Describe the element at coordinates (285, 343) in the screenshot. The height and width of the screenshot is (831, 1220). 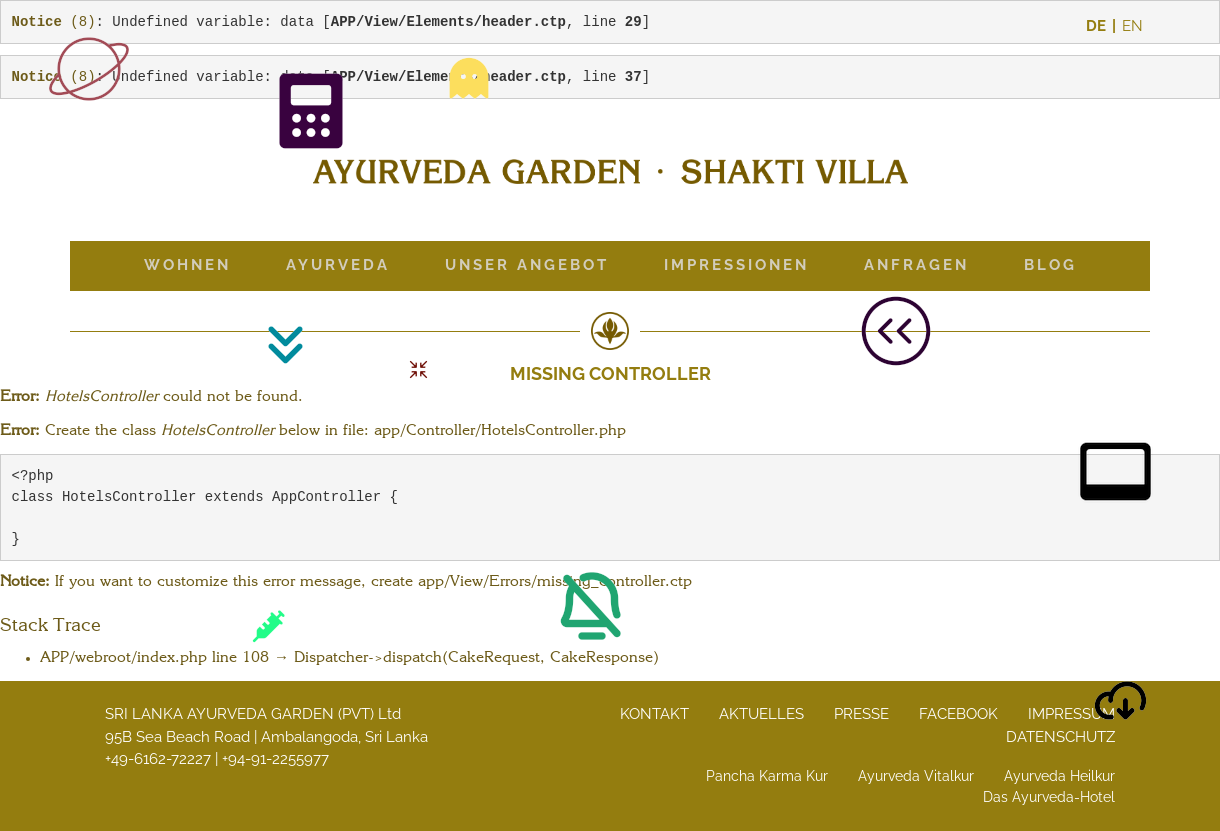
I see `expand to show more content` at that location.